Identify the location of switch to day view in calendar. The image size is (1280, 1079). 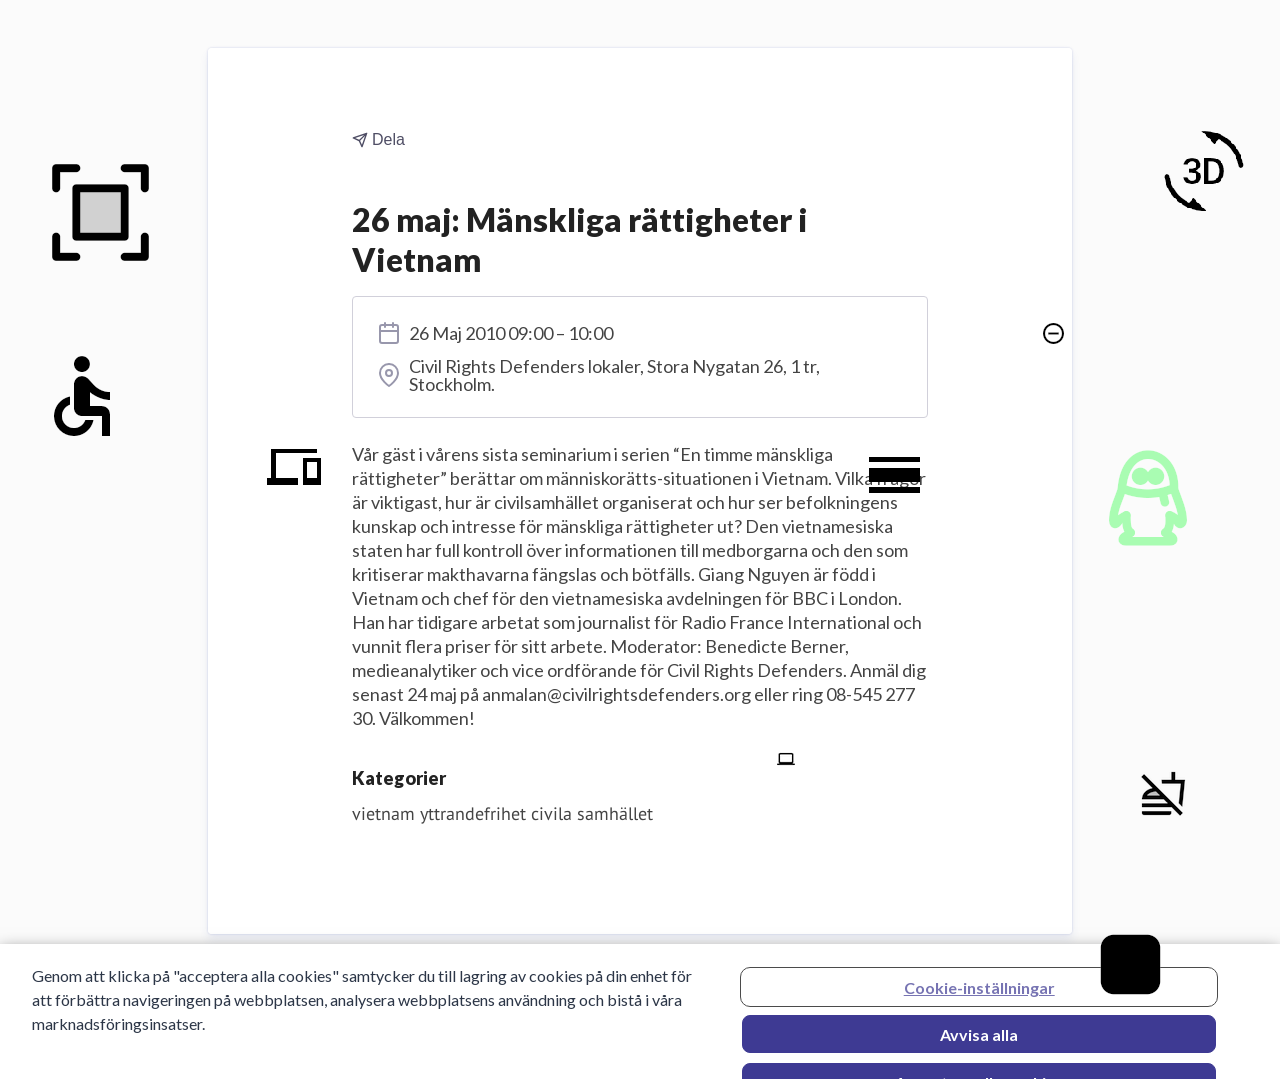
(894, 473).